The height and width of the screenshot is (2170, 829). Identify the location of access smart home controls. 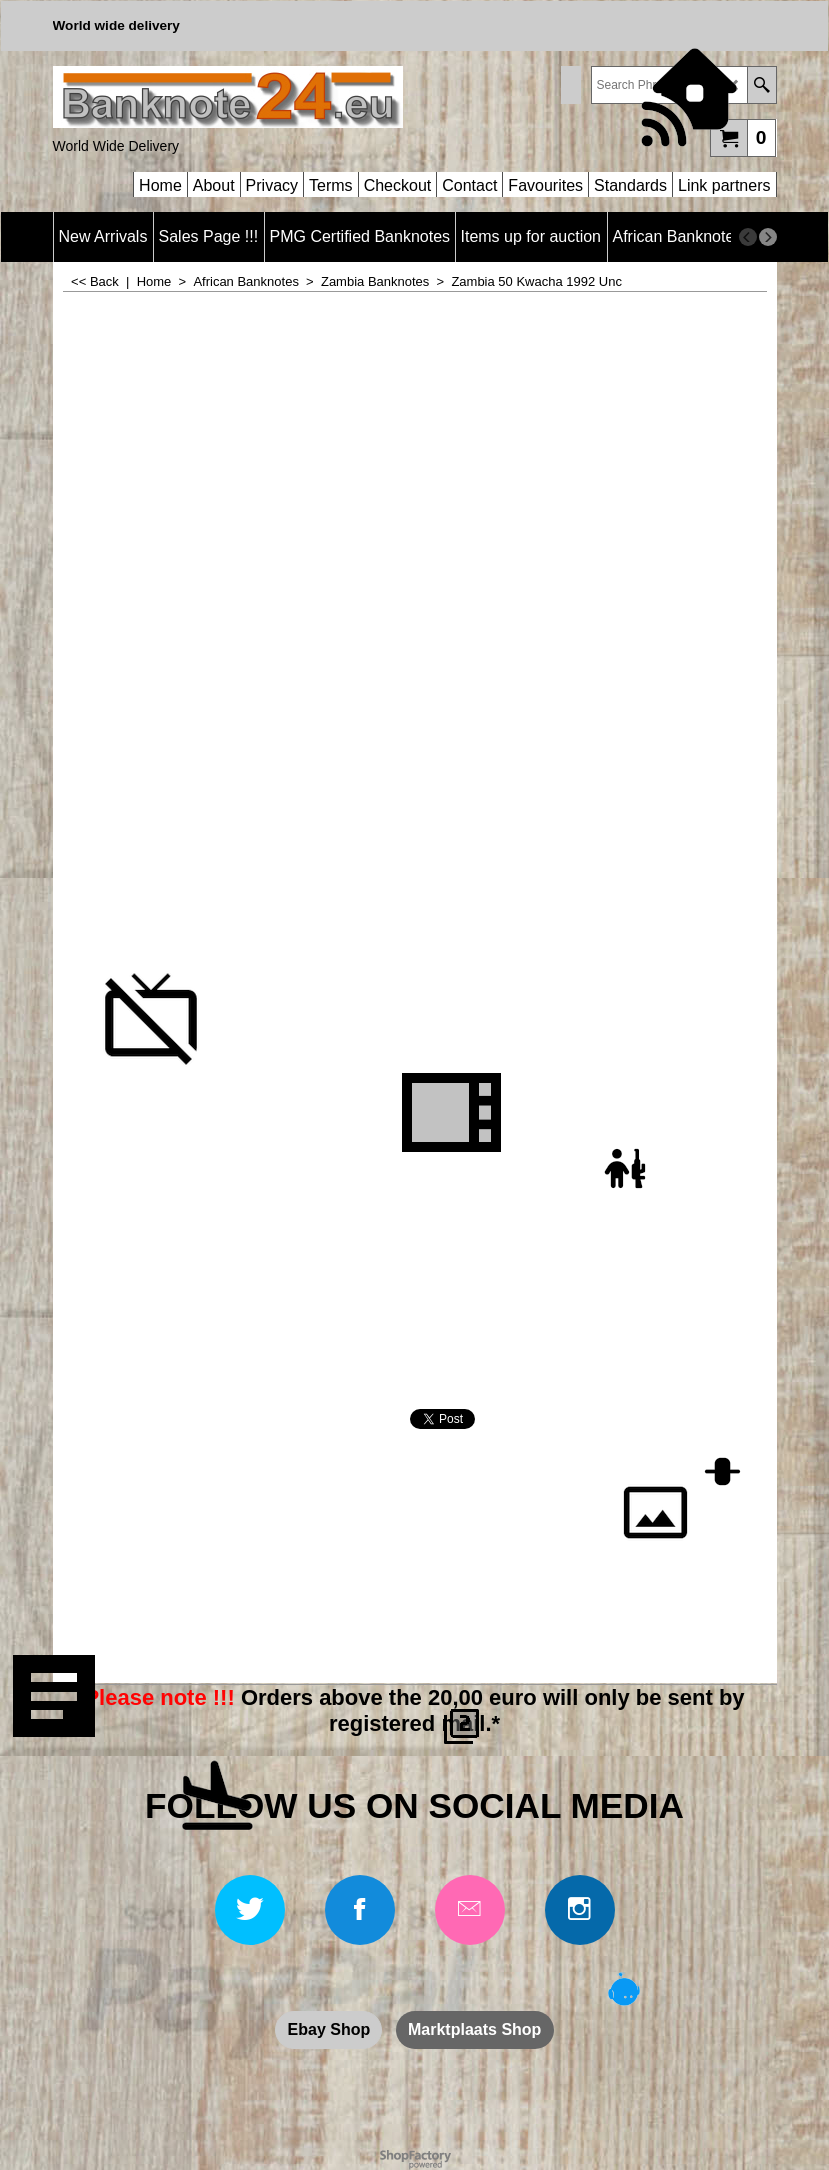
(692, 96).